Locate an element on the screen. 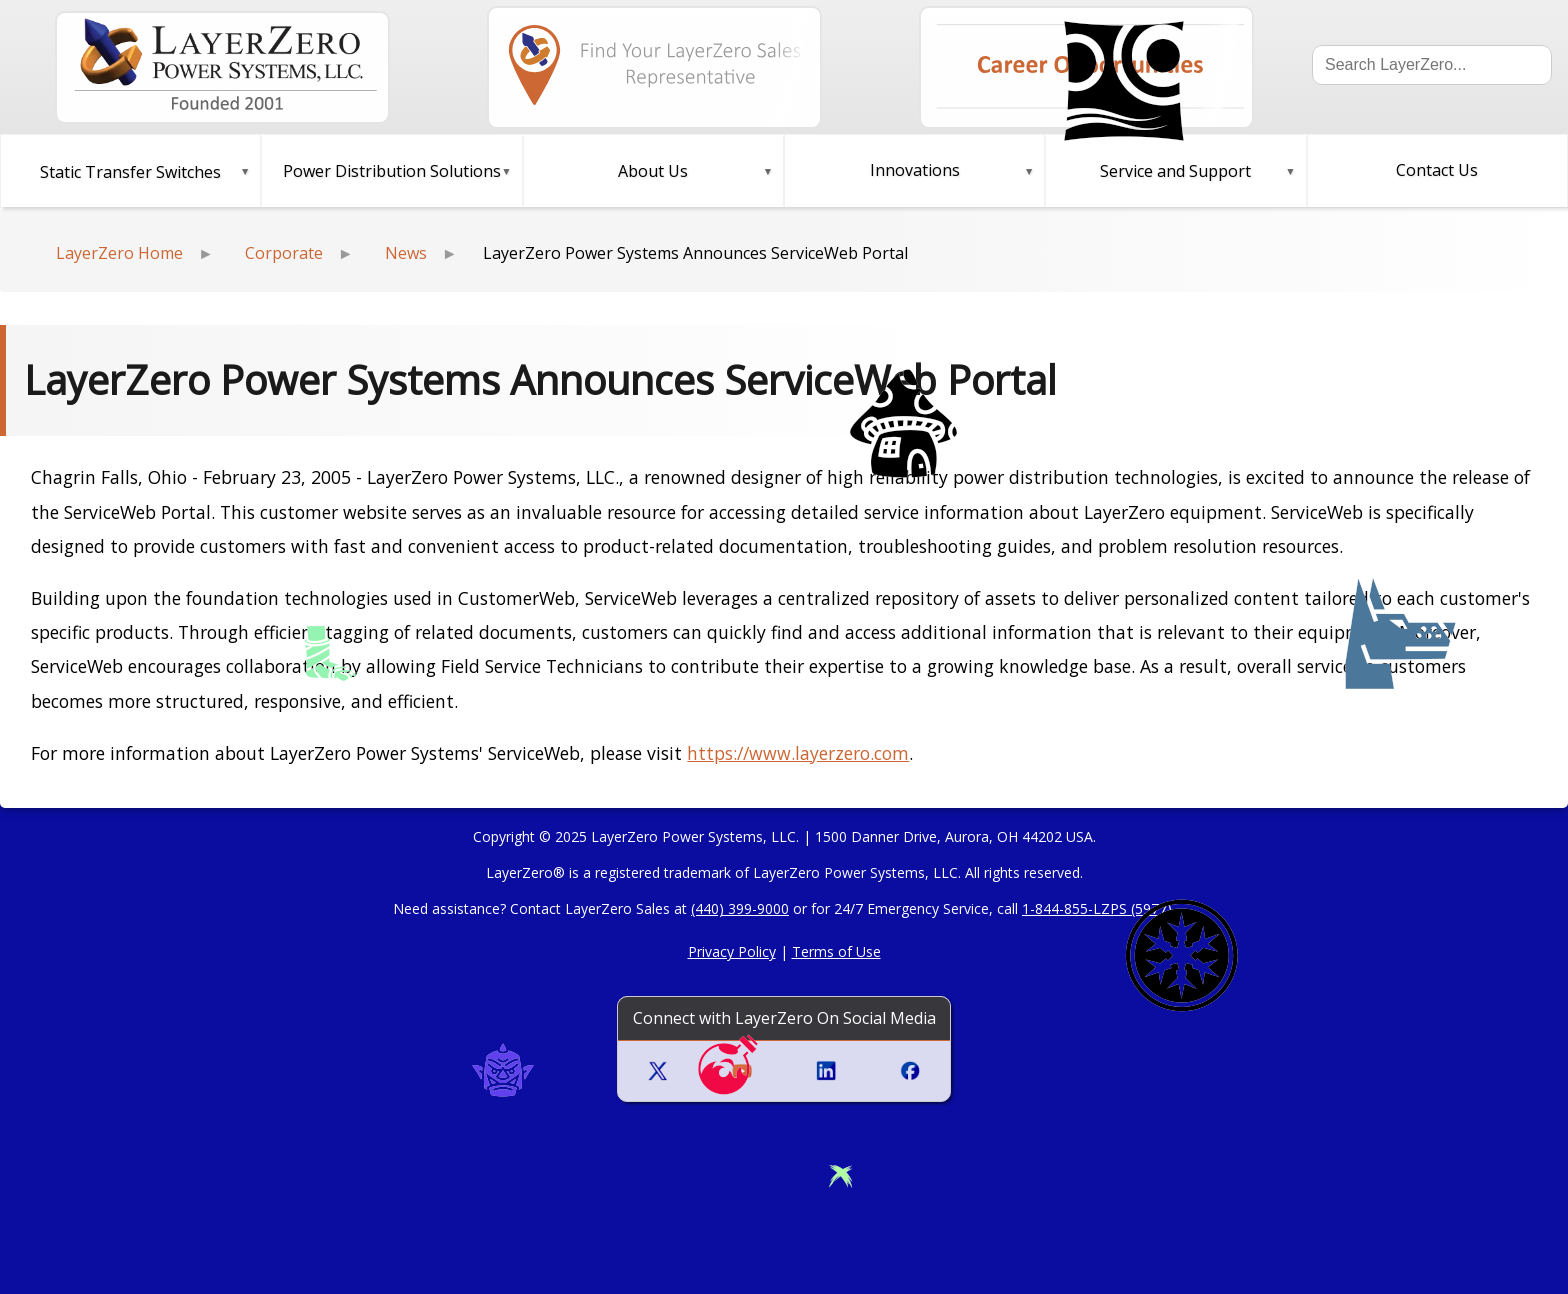 This screenshot has width=1568, height=1294. access fairy tale or fantasy-themed game content is located at coordinates (903, 423).